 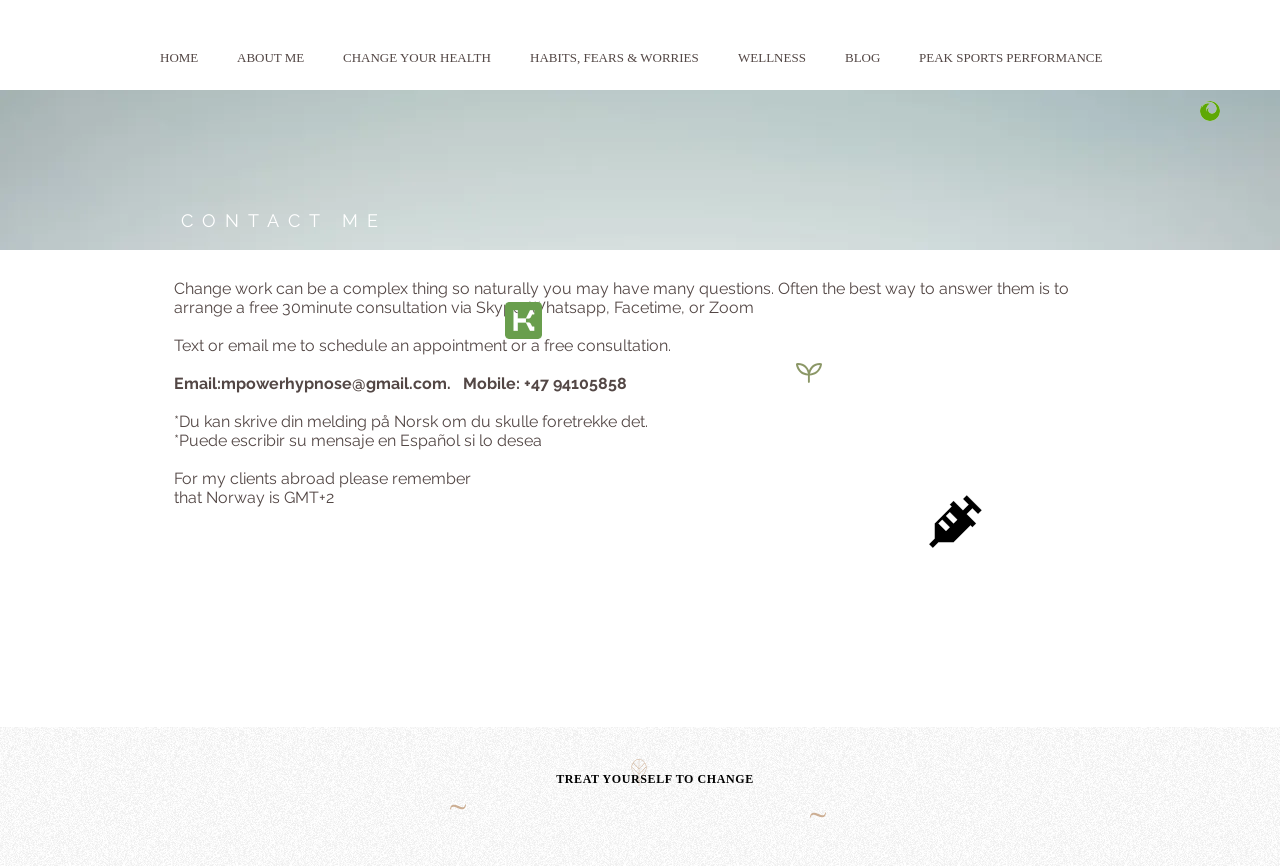 What do you see at coordinates (956, 521) in the screenshot?
I see `access medical or vaccination records` at bounding box center [956, 521].